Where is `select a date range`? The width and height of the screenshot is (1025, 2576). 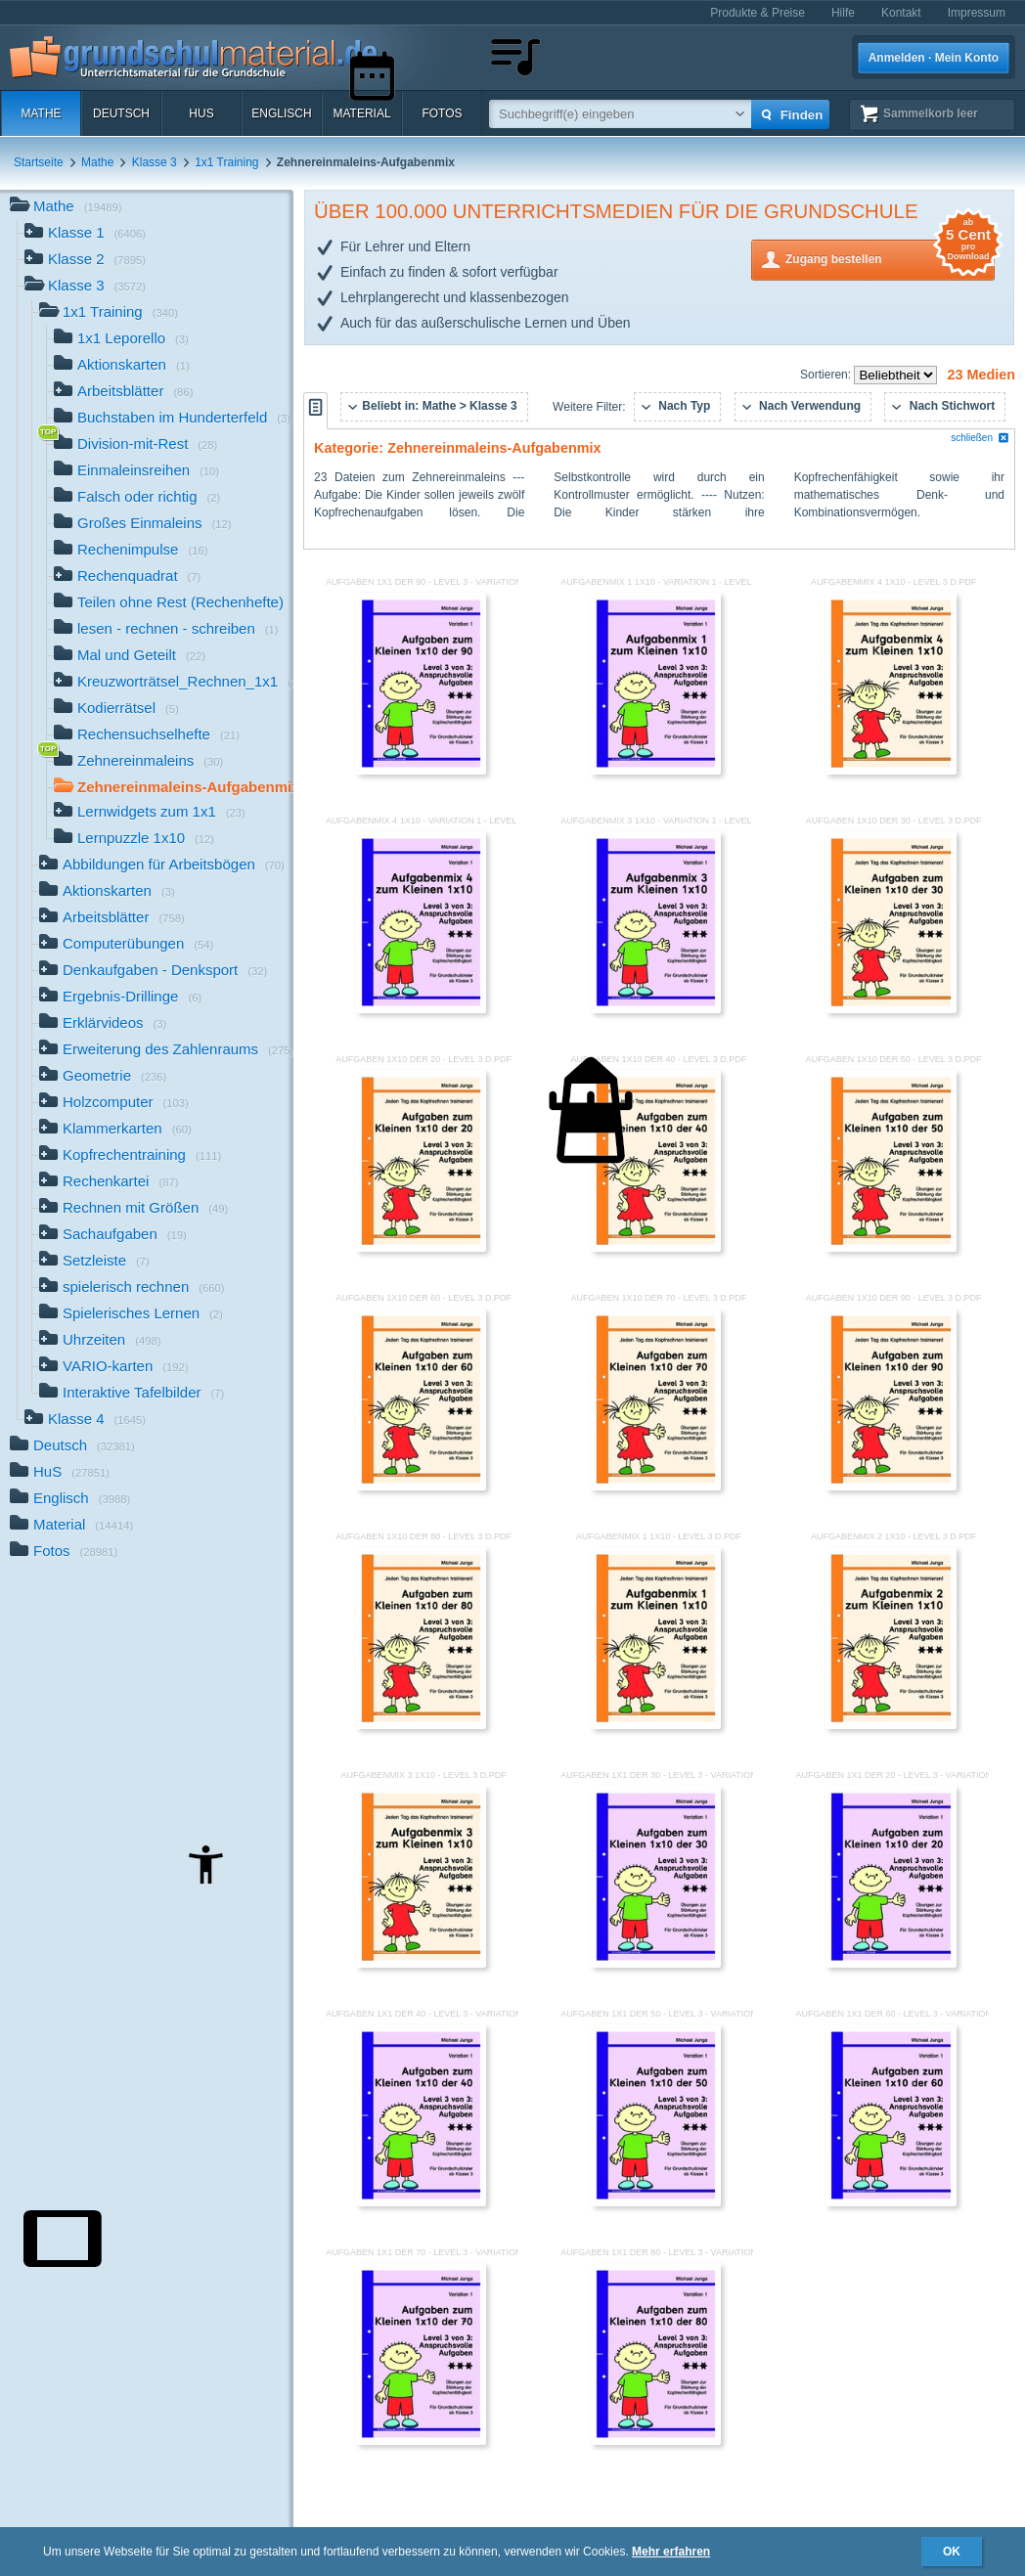
select a date range is located at coordinates (372, 75).